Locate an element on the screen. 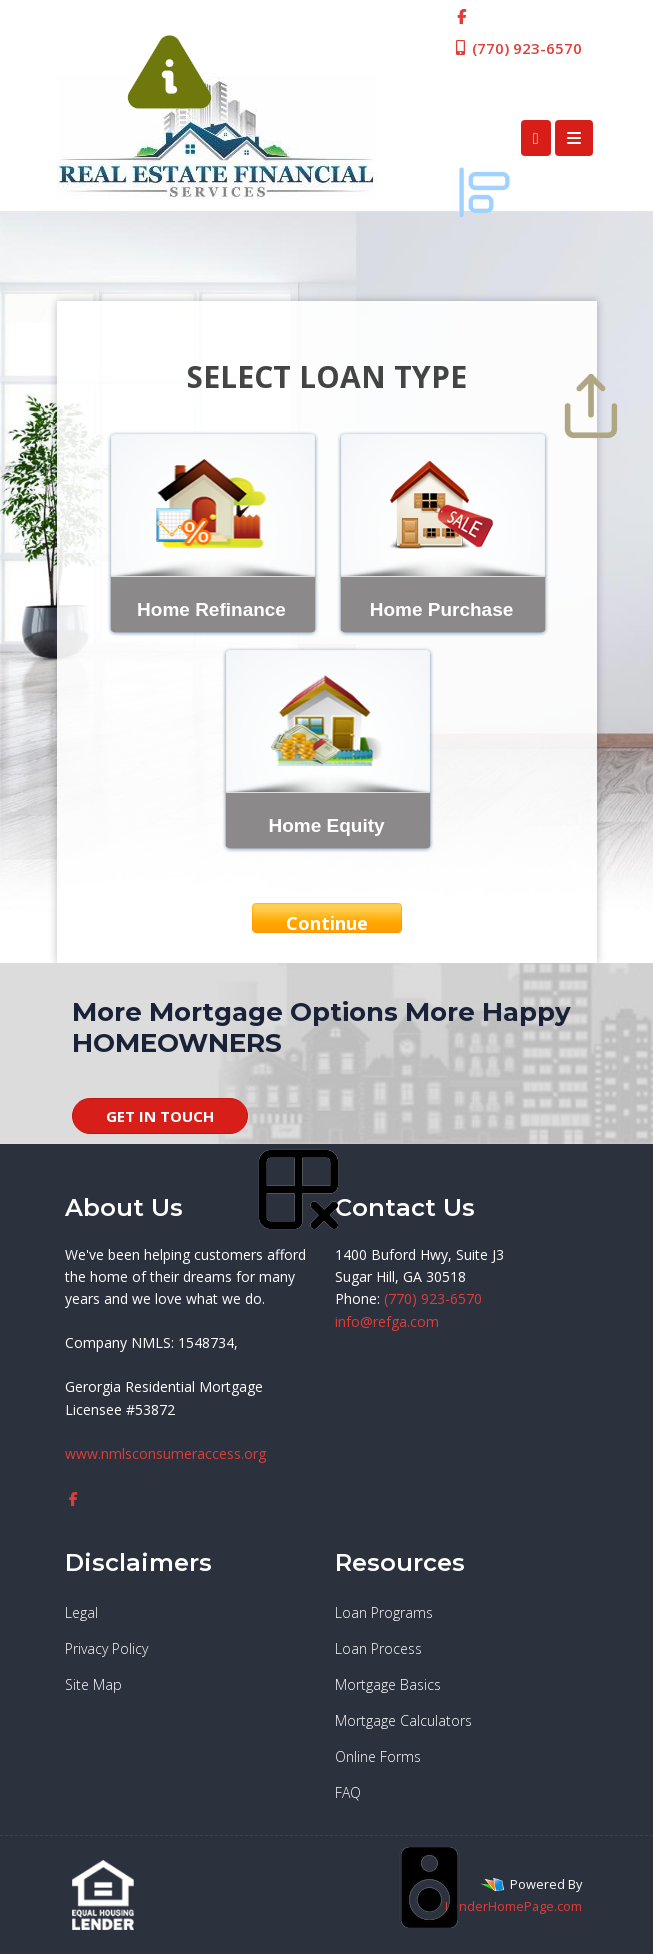 Image resolution: width=653 pixels, height=1954 pixels. view important information or notice is located at coordinates (169, 74).